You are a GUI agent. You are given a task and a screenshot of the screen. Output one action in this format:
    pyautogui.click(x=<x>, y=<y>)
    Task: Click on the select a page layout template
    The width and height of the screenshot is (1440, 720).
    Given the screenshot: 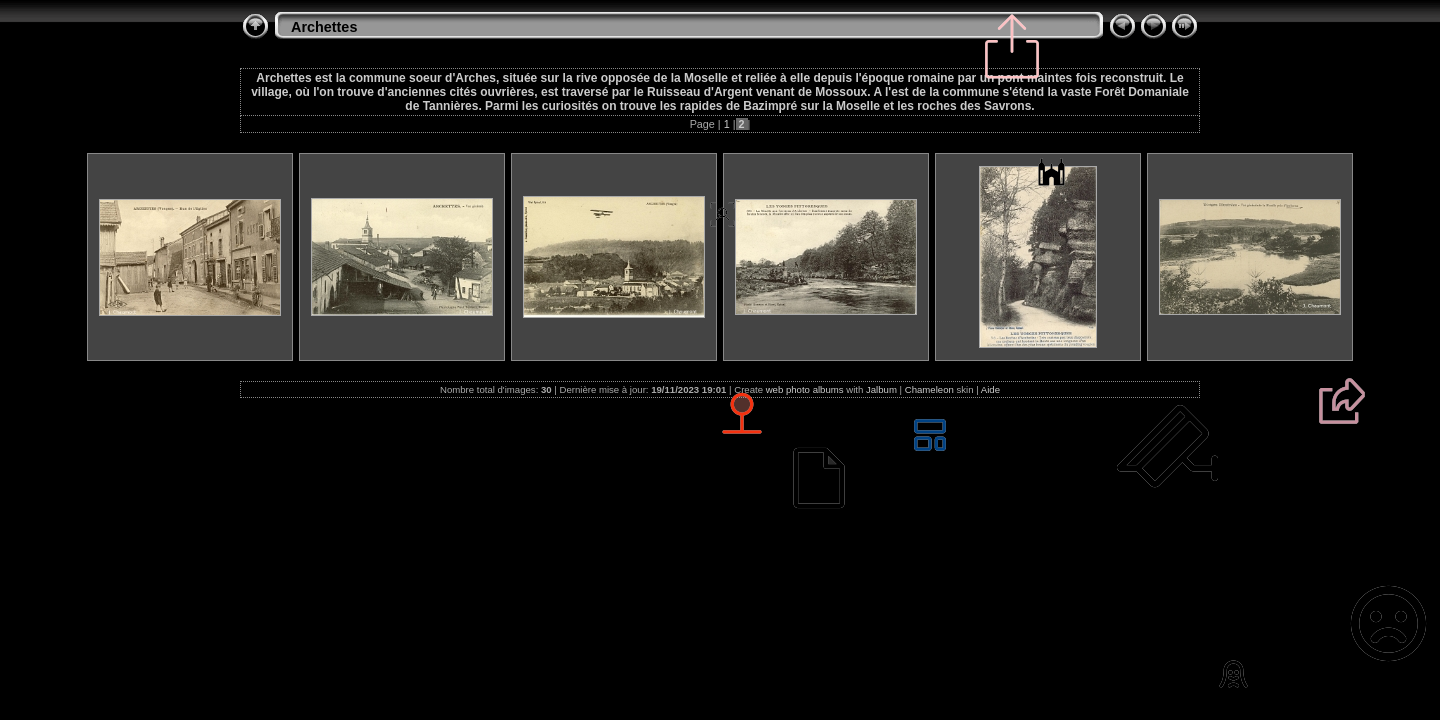 What is the action you would take?
    pyautogui.click(x=930, y=435)
    